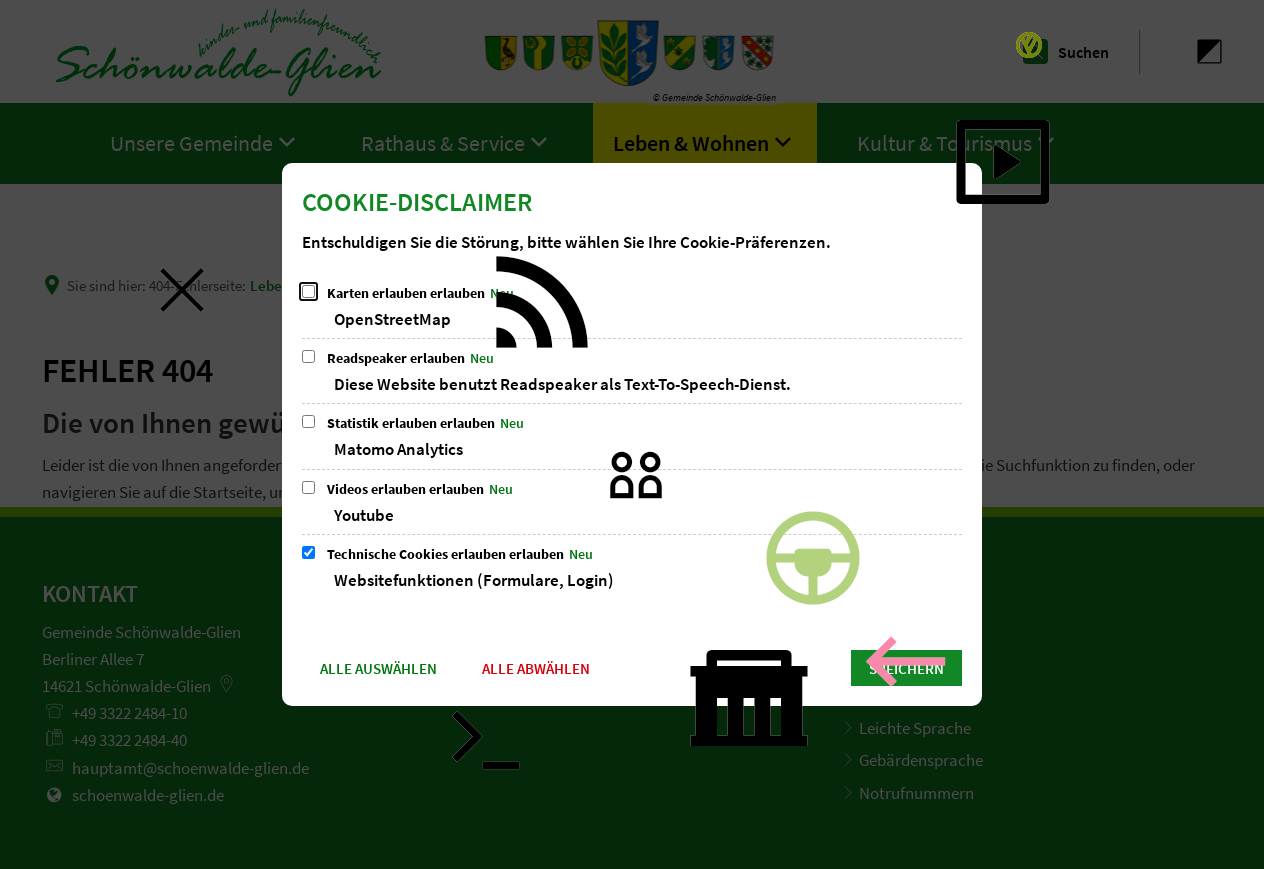 The height and width of the screenshot is (869, 1264). Describe the element at coordinates (636, 475) in the screenshot. I see `view group members` at that location.